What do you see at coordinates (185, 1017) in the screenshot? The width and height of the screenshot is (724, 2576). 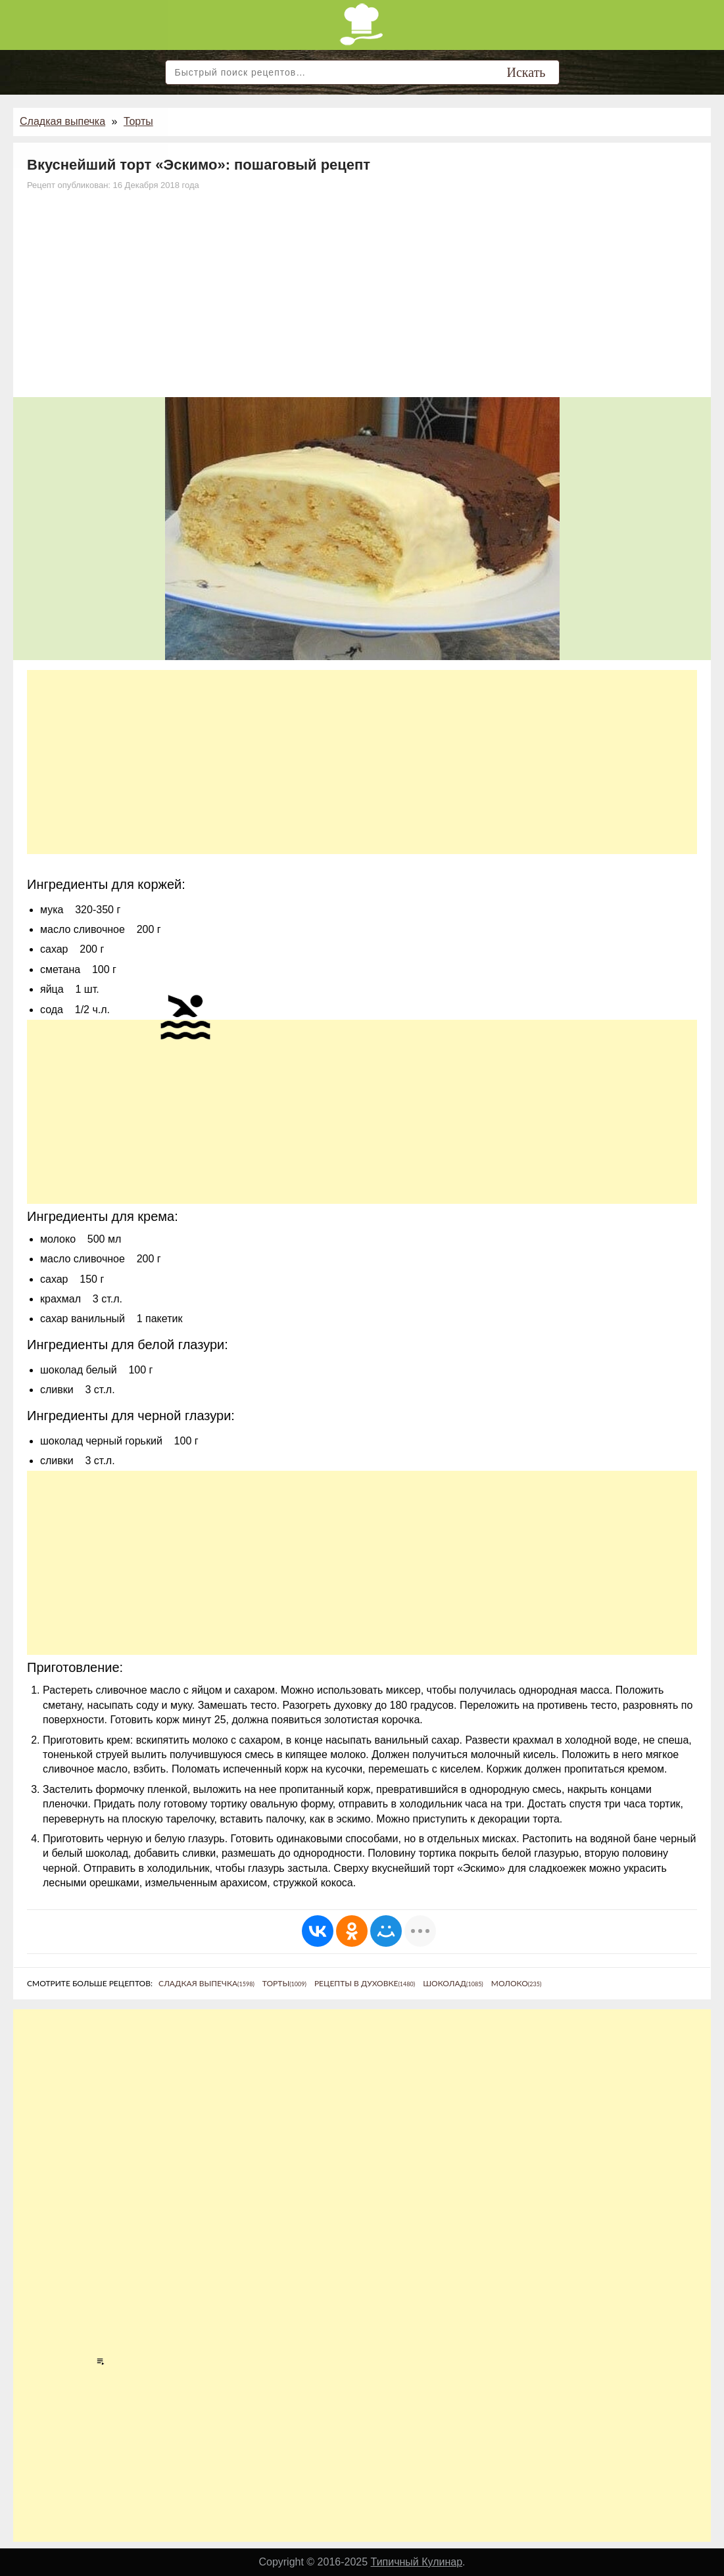 I see `view swimming pool amenities` at bounding box center [185, 1017].